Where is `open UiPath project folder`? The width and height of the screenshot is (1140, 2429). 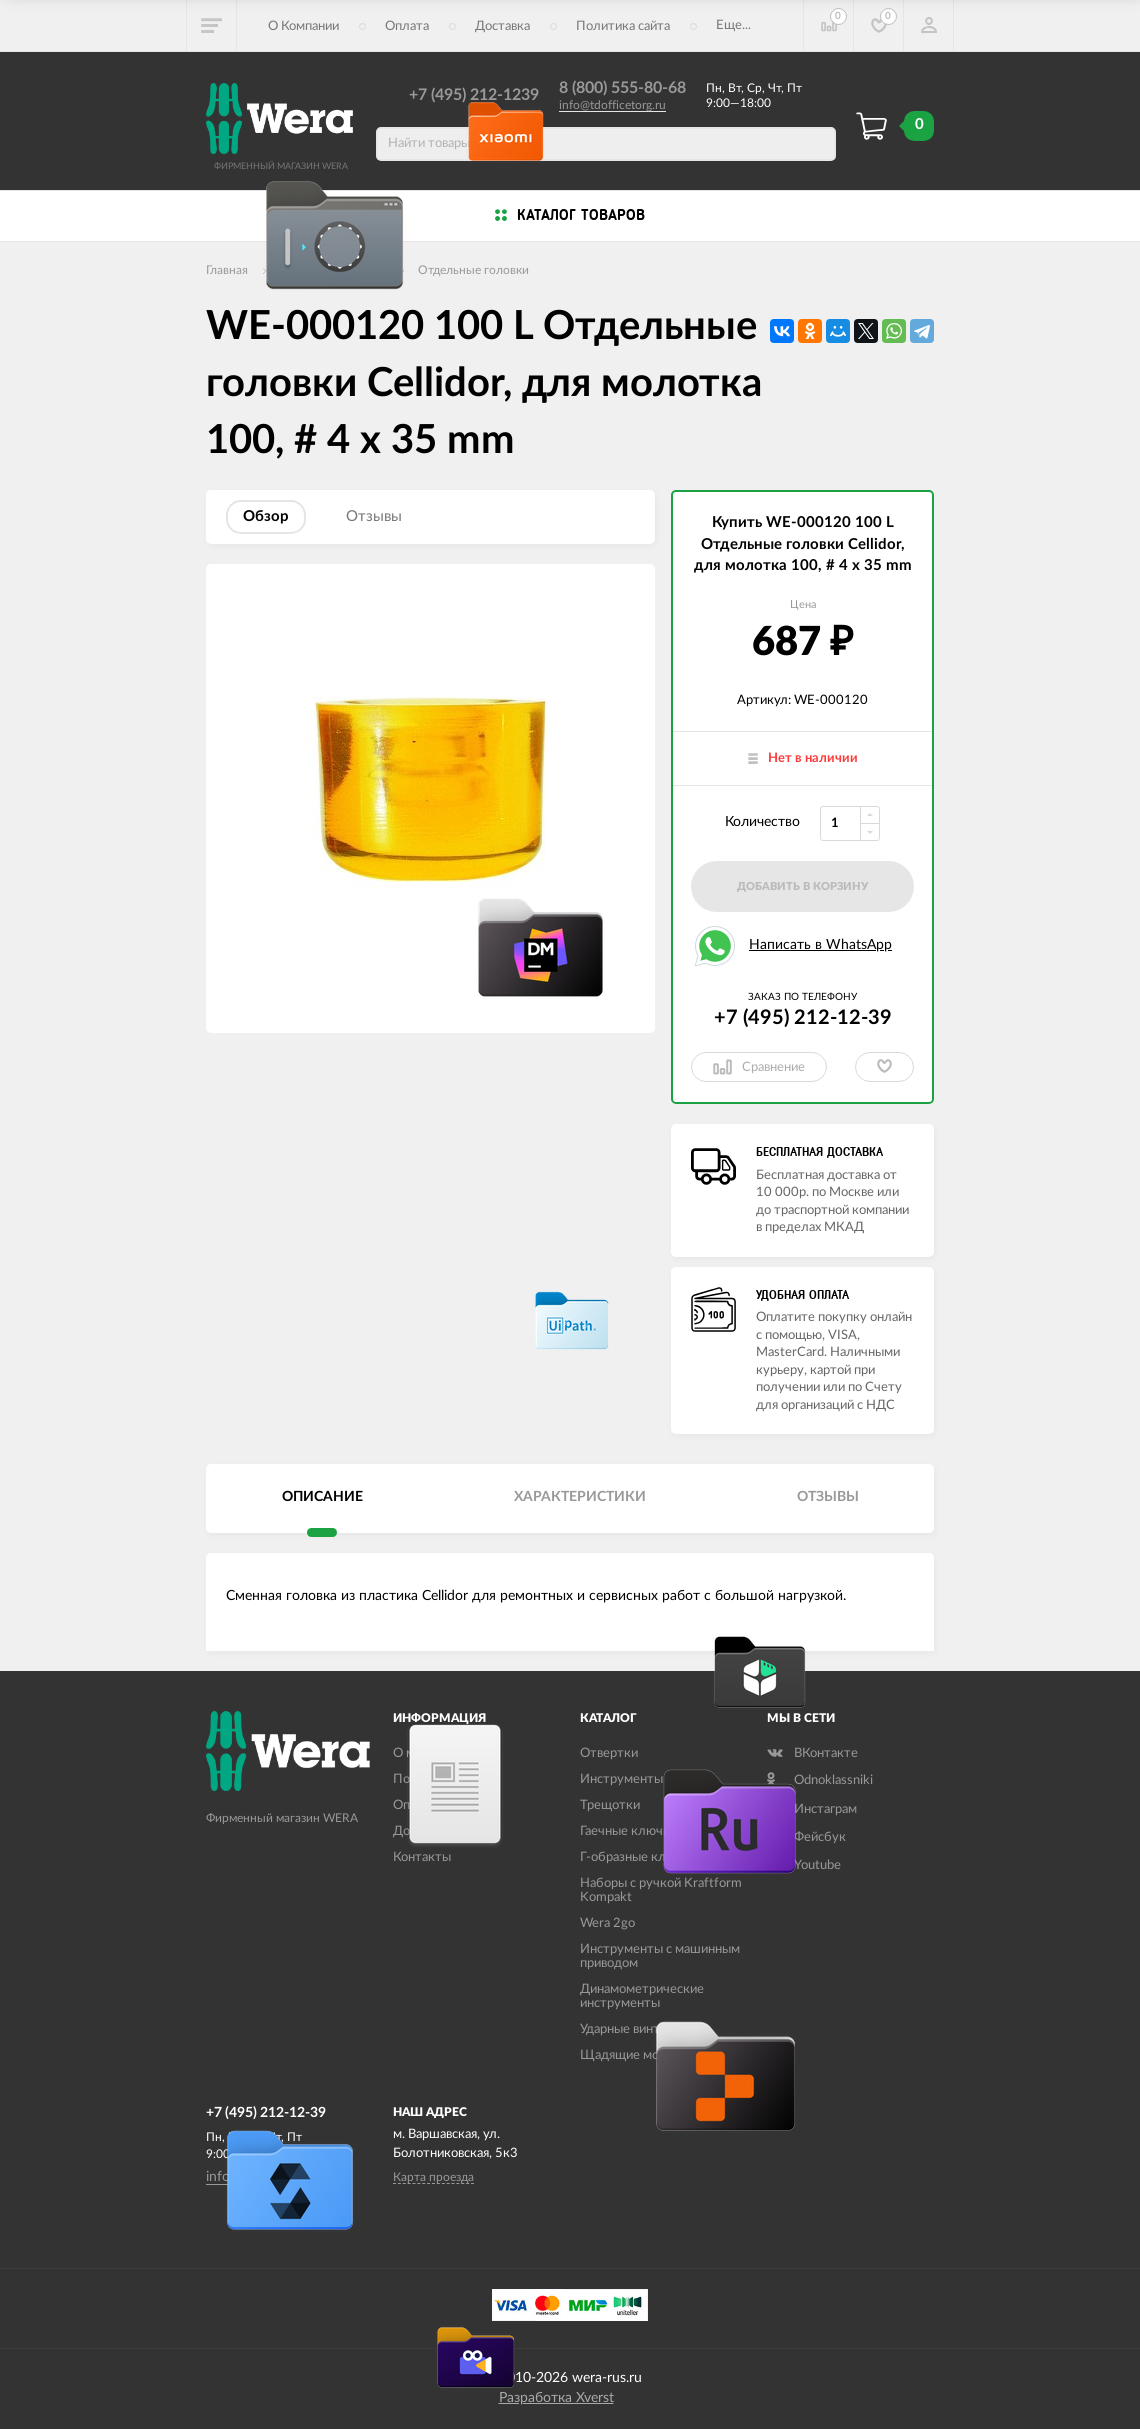
open UiPath project folder is located at coordinates (571, 1322).